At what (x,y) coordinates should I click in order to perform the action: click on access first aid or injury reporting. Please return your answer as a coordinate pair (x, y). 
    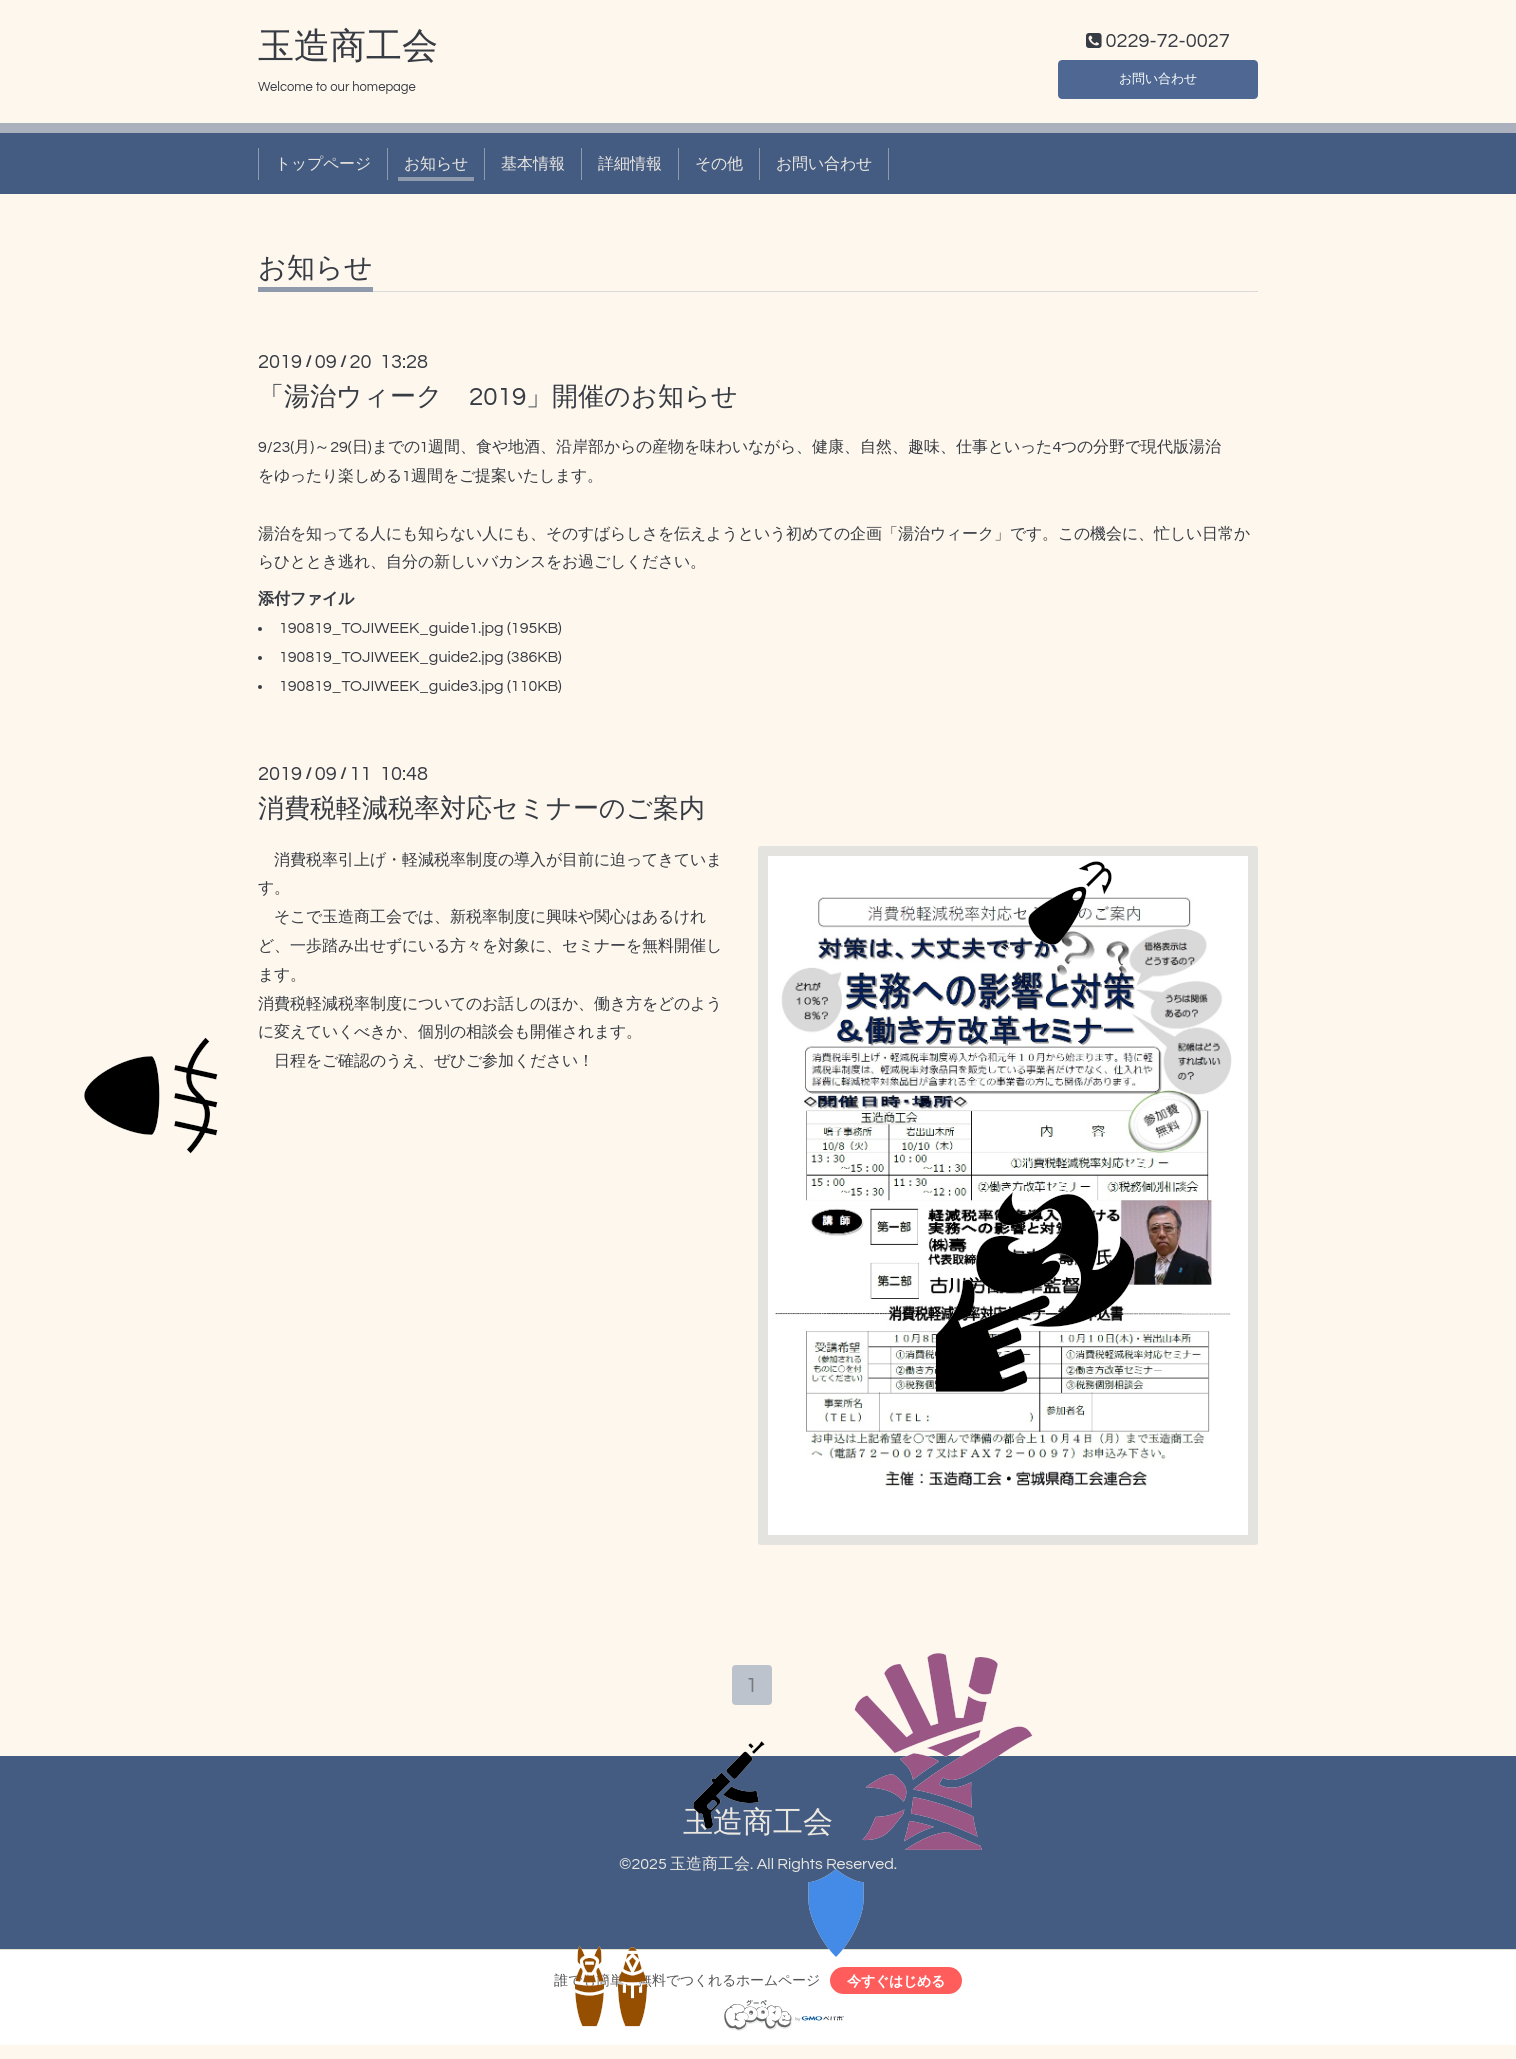
    Looking at the image, I should click on (943, 1751).